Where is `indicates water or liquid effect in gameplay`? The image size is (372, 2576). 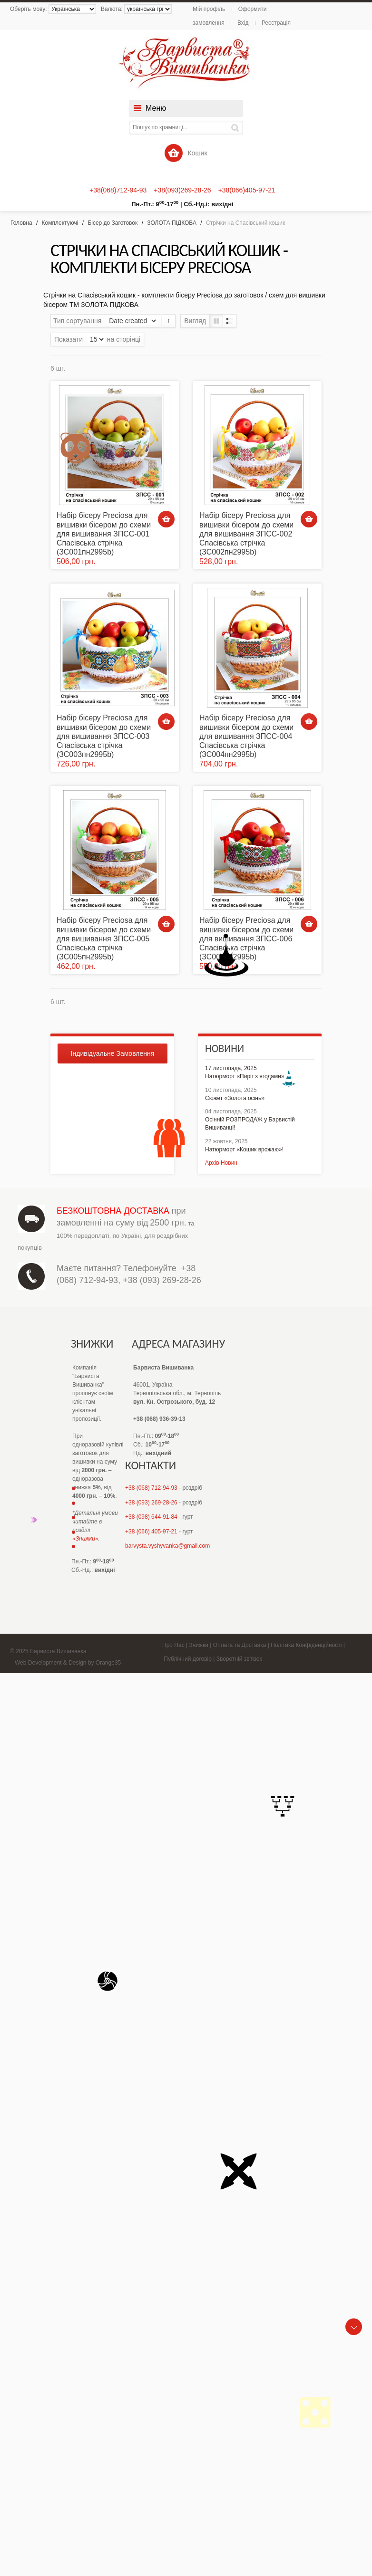
indicates water or liquid effect in gameplay is located at coordinates (226, 956).